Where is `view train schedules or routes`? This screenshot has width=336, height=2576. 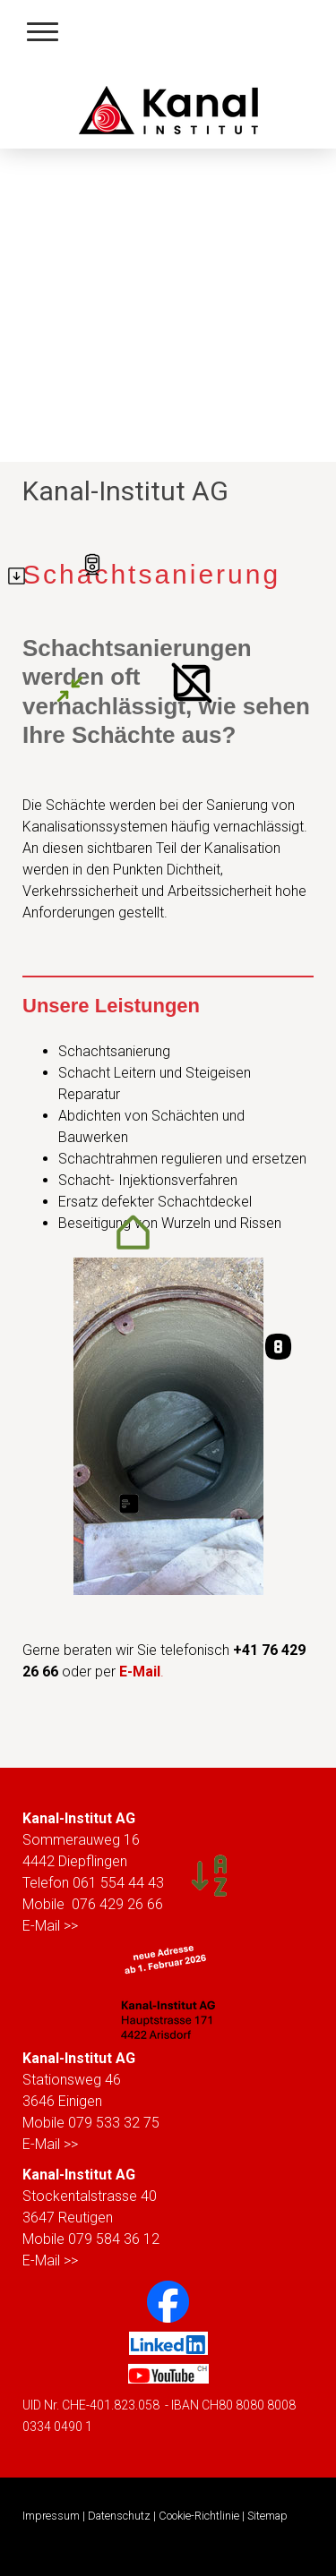 view train schedules or routes is located at coordinates (92, 565).